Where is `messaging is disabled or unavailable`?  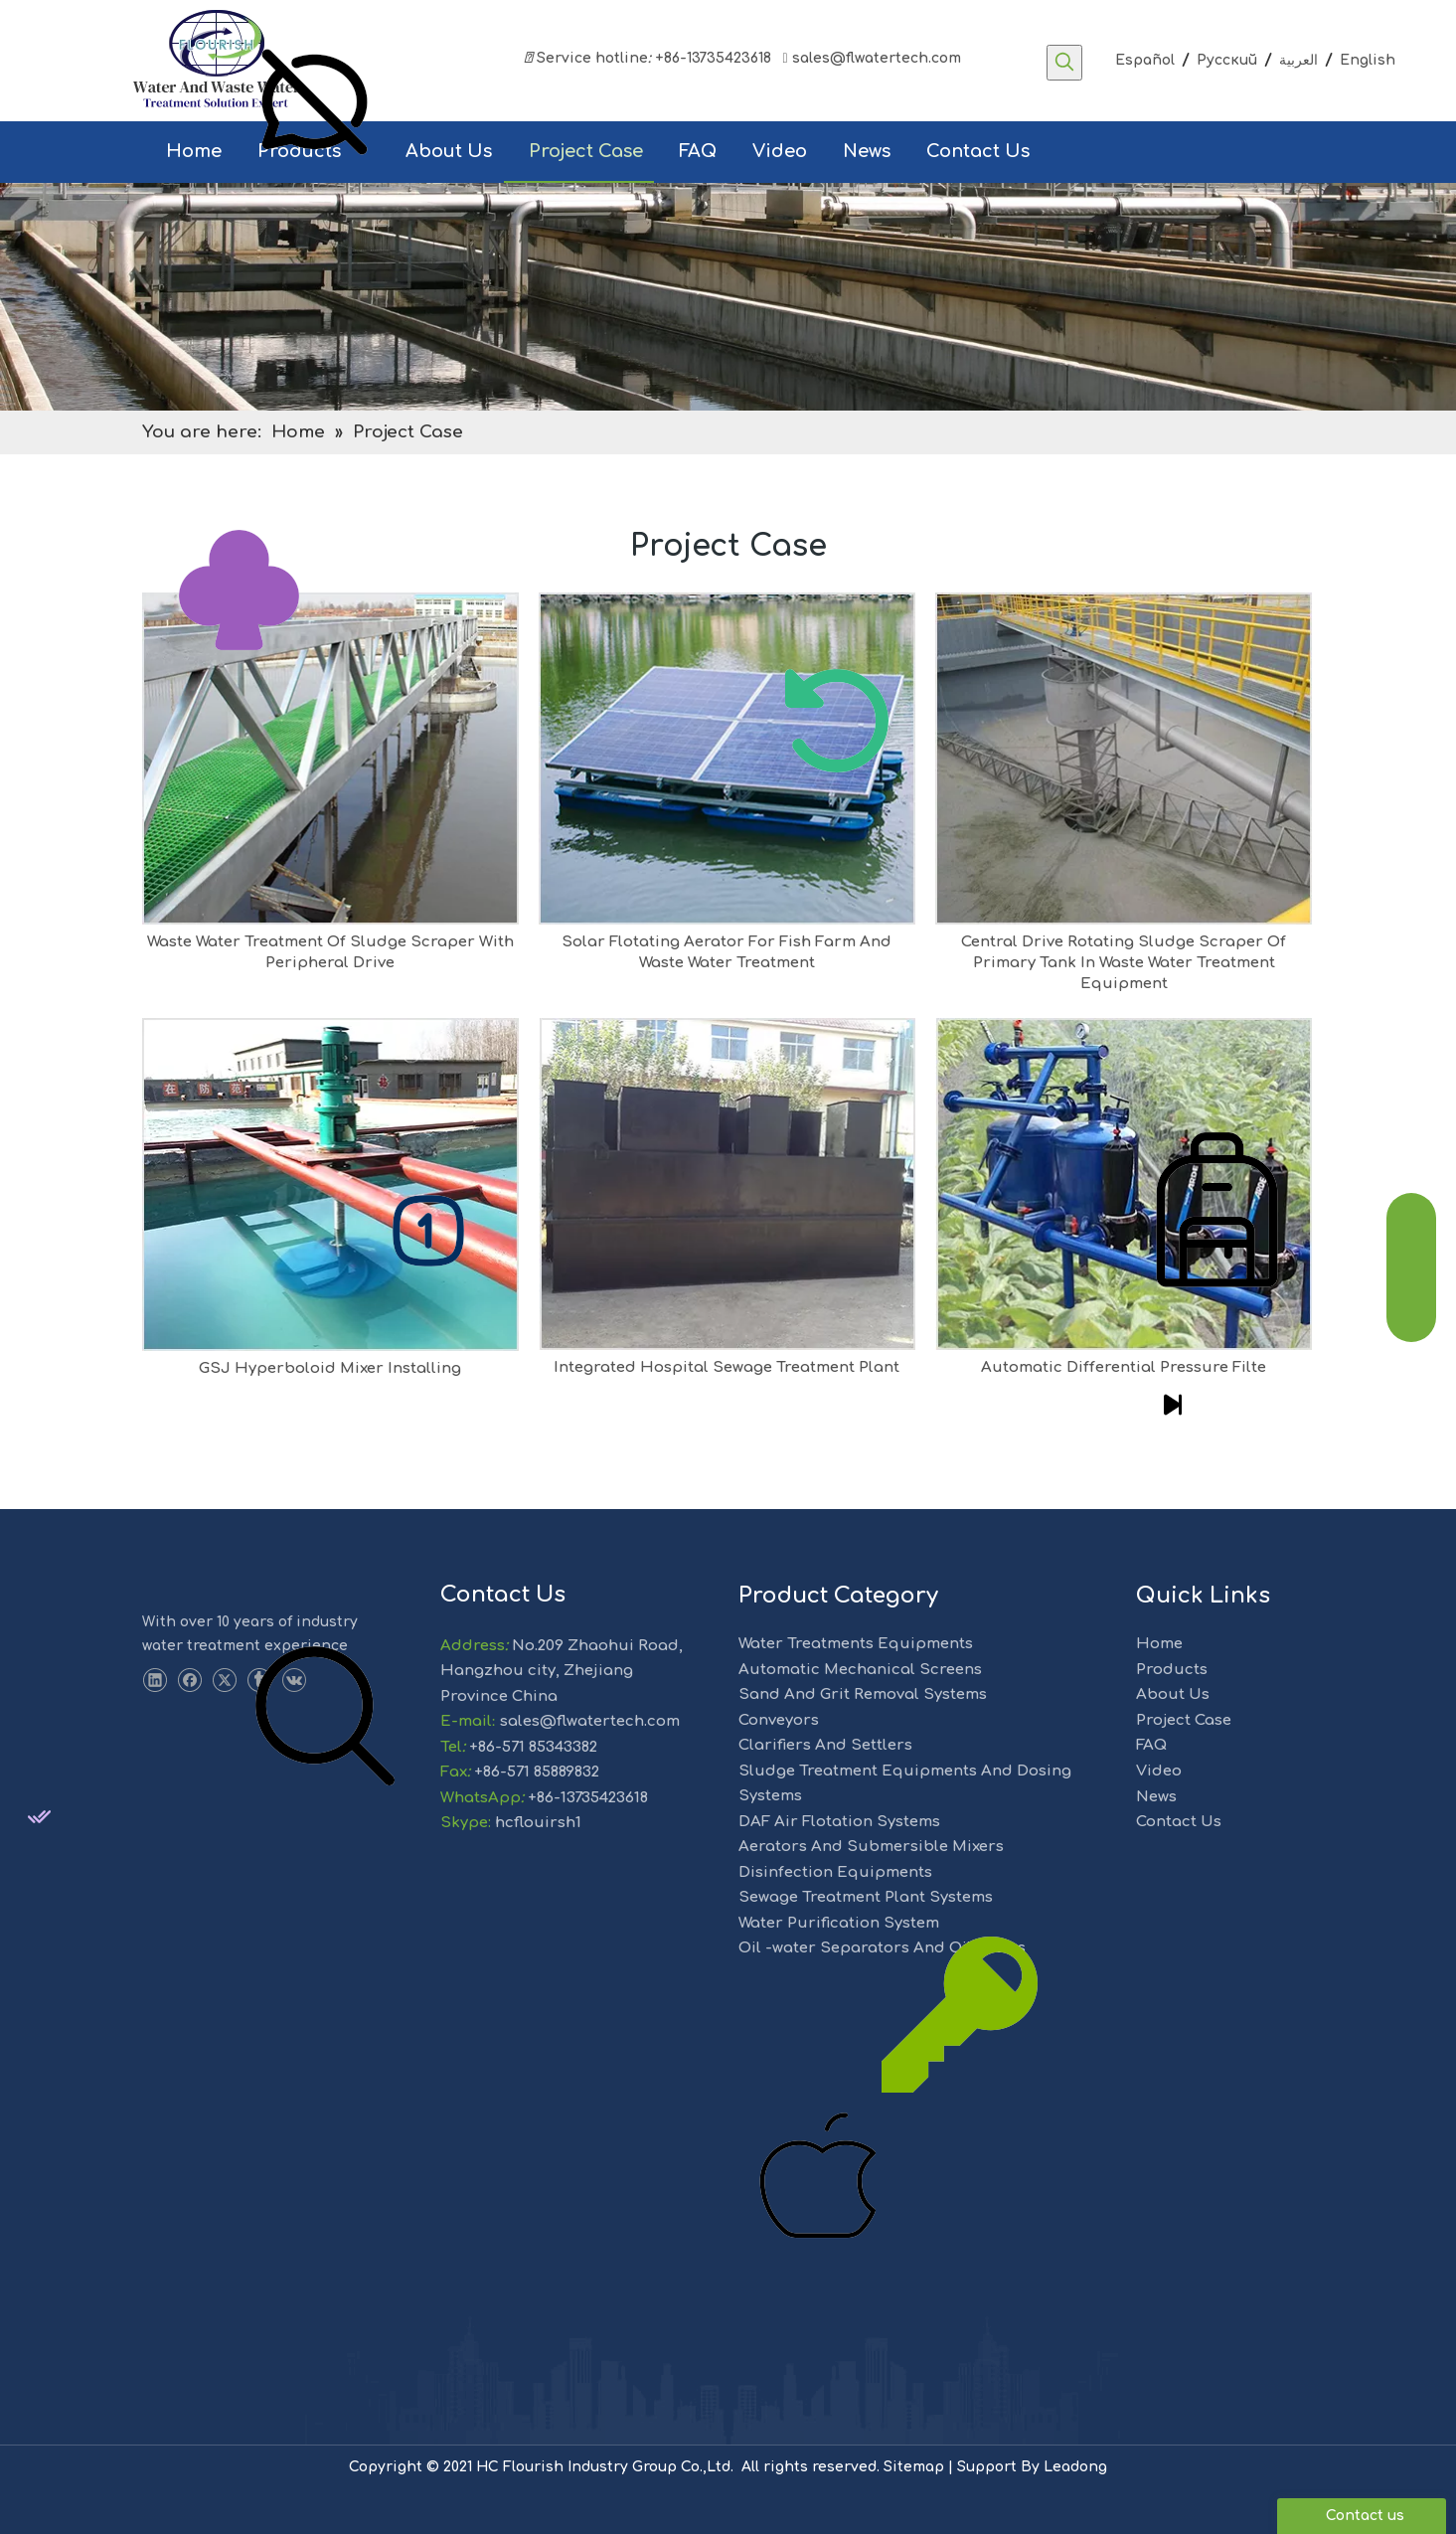 messaging is disabled or unavailable is located at coordinates (314, 101).